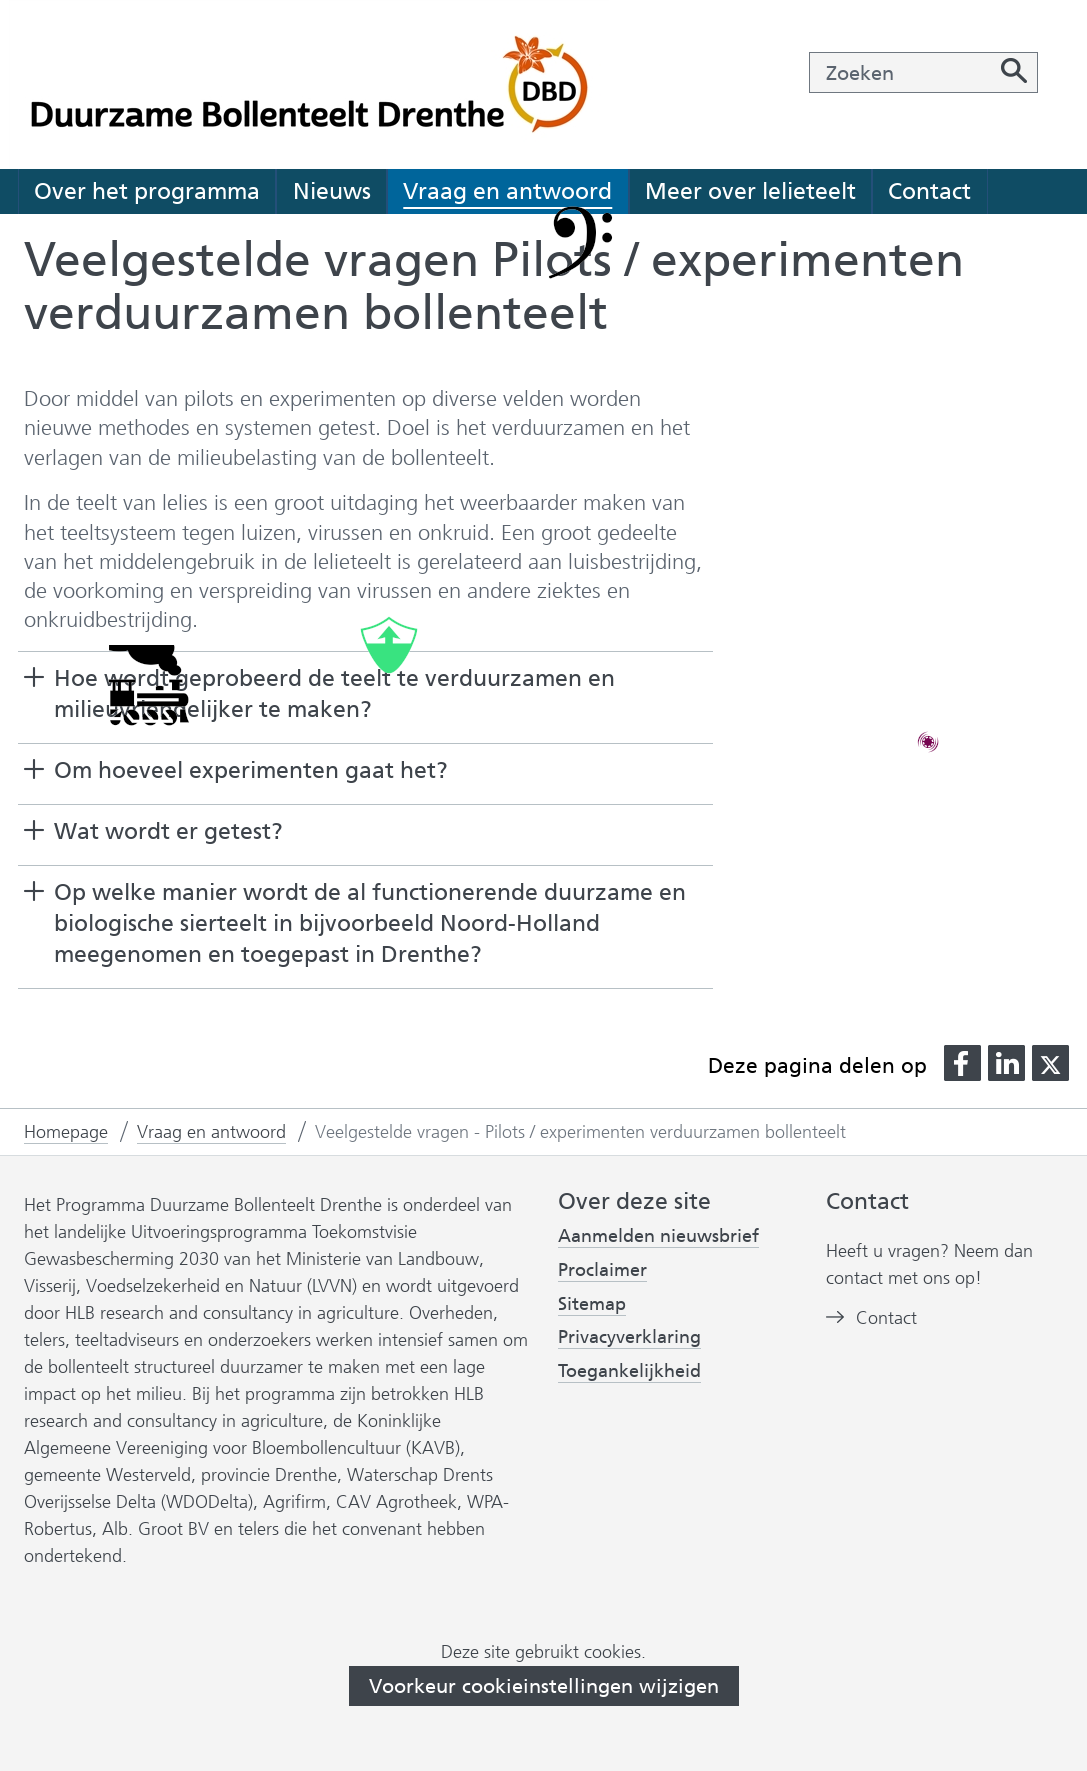 The image size is (1087, 1771). Describe the element at coordinates (580, 242) in the screenshot. I see `indicates bass clef or low-range musical notation` at that location.